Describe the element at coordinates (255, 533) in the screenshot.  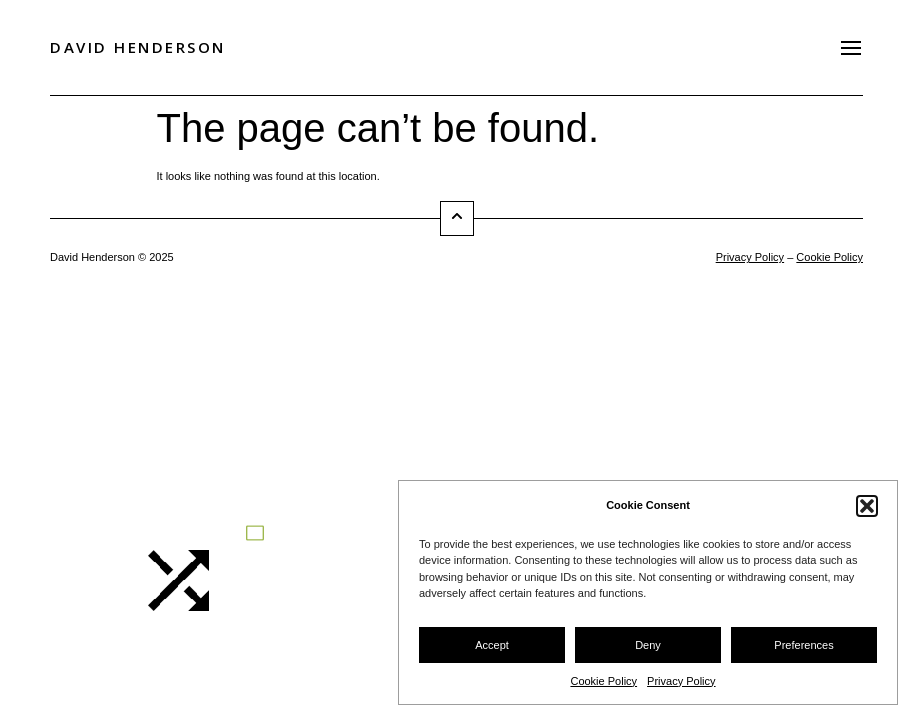
I see `represents a container or frame element` at that location.